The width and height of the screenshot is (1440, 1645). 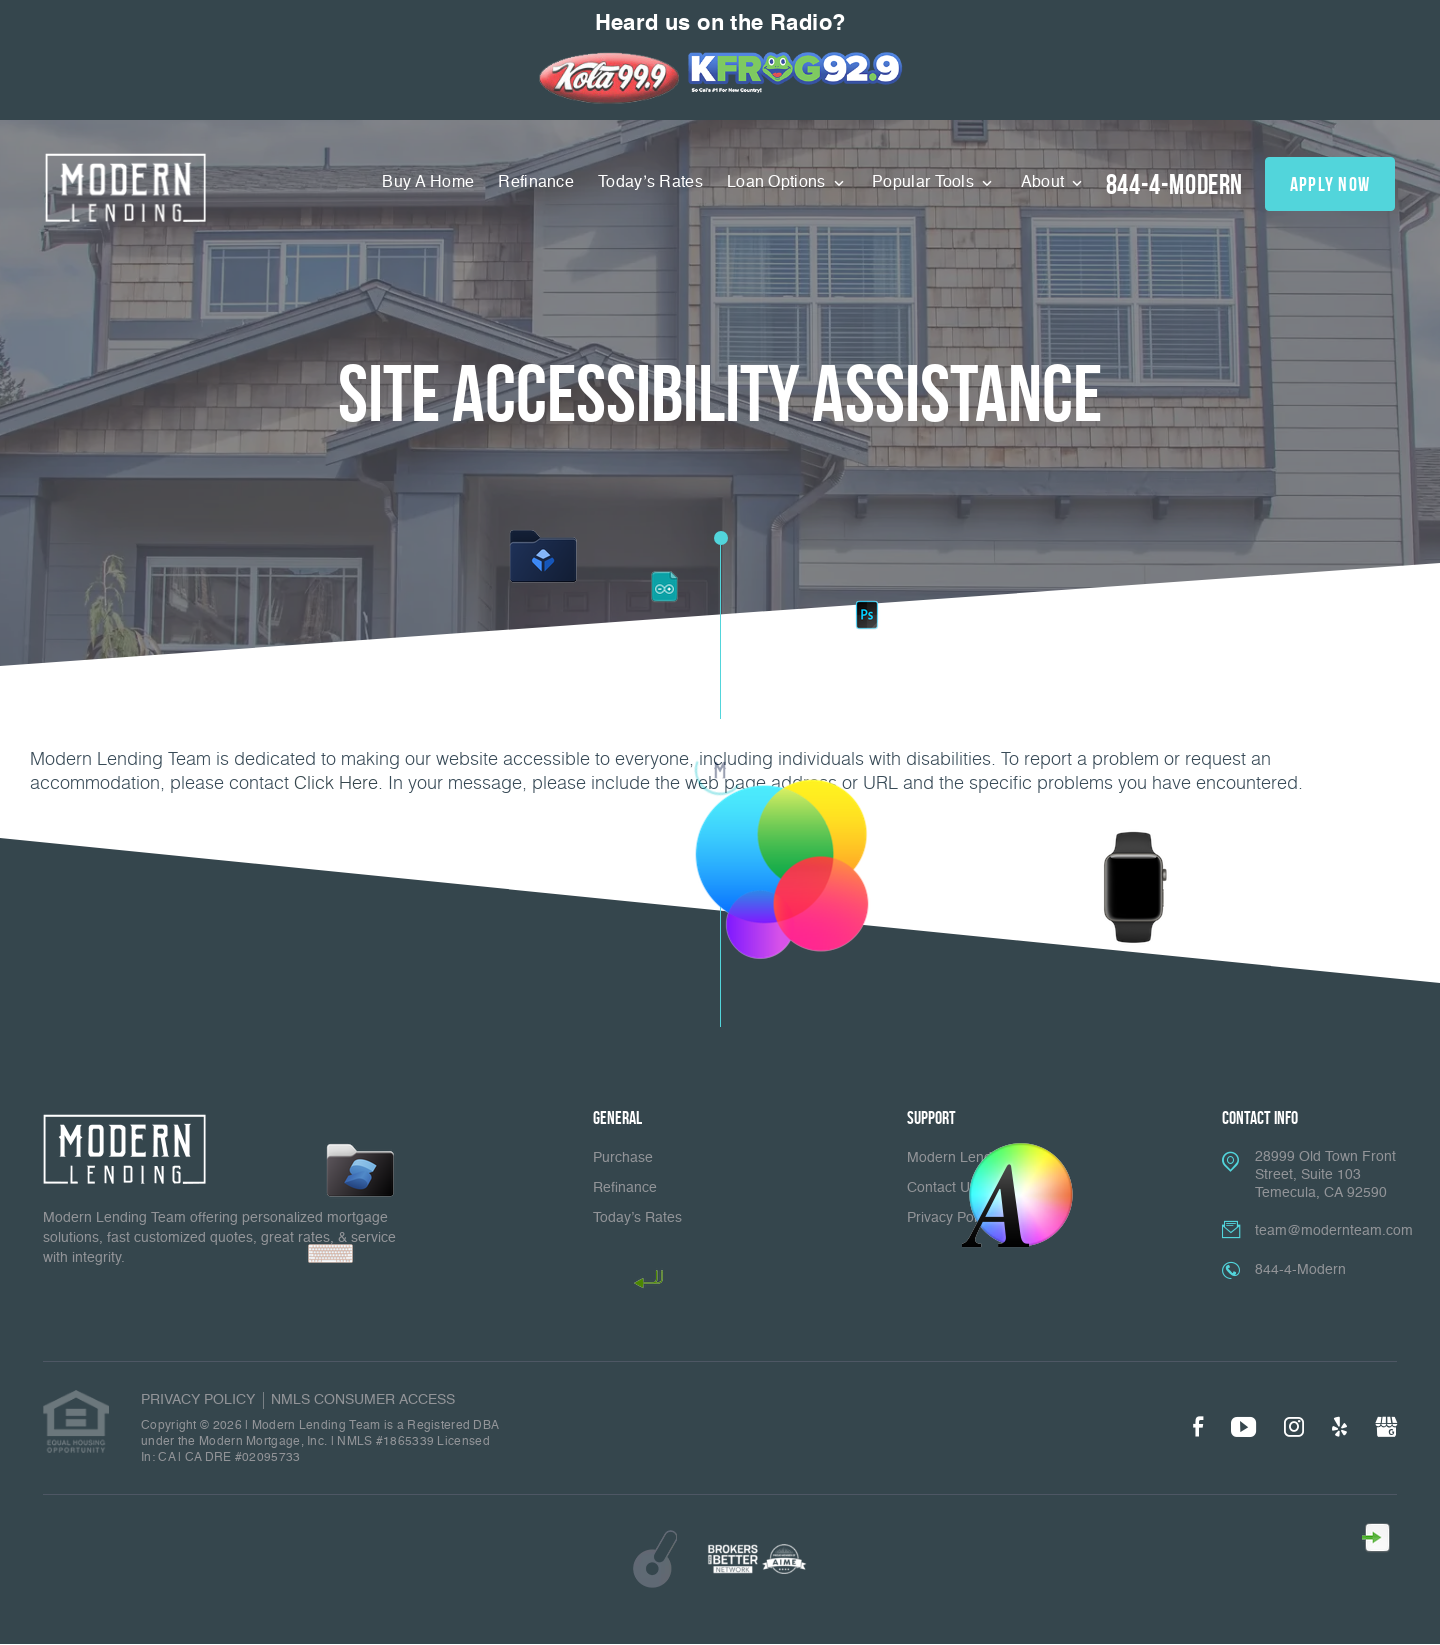 I want to click on an arduino source code file, so click(x=664, y=586).